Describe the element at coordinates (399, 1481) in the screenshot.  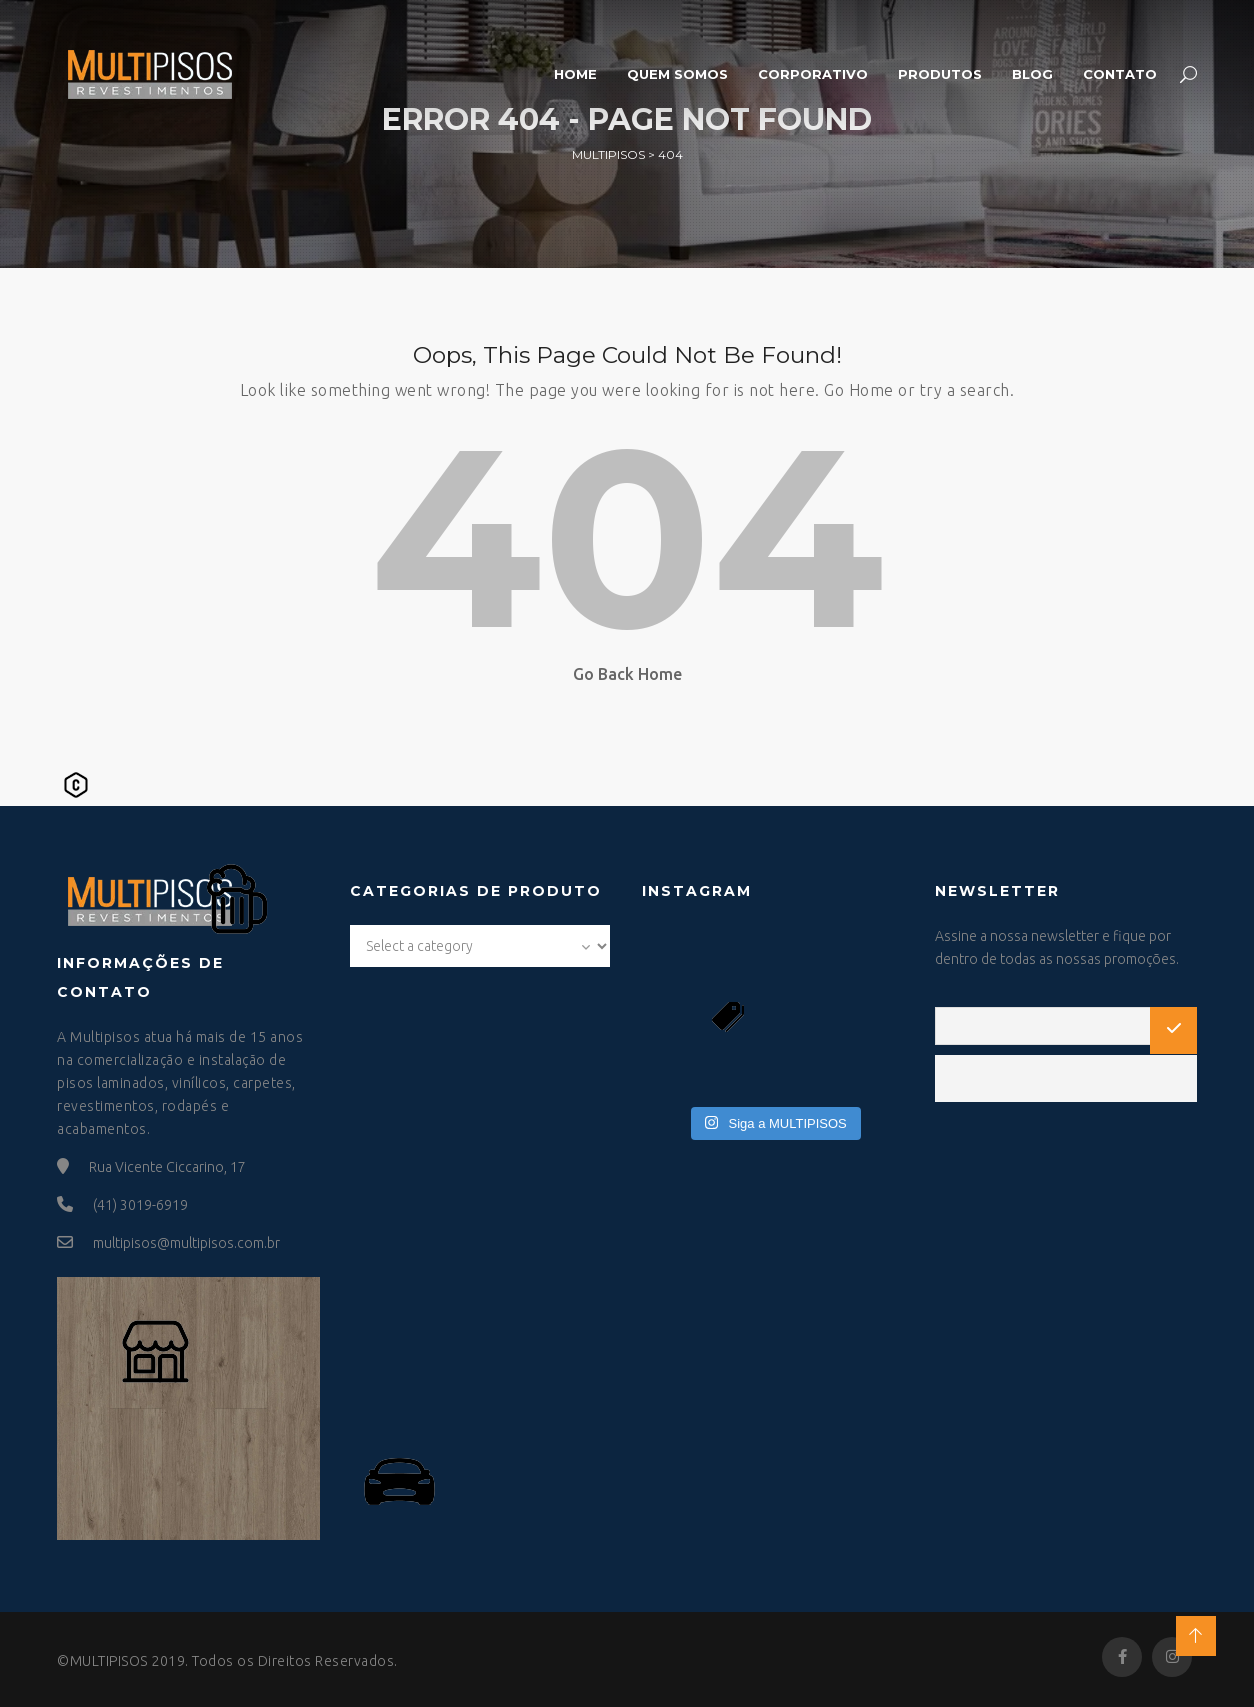
I see `access vehicle or car-related features` at that location.